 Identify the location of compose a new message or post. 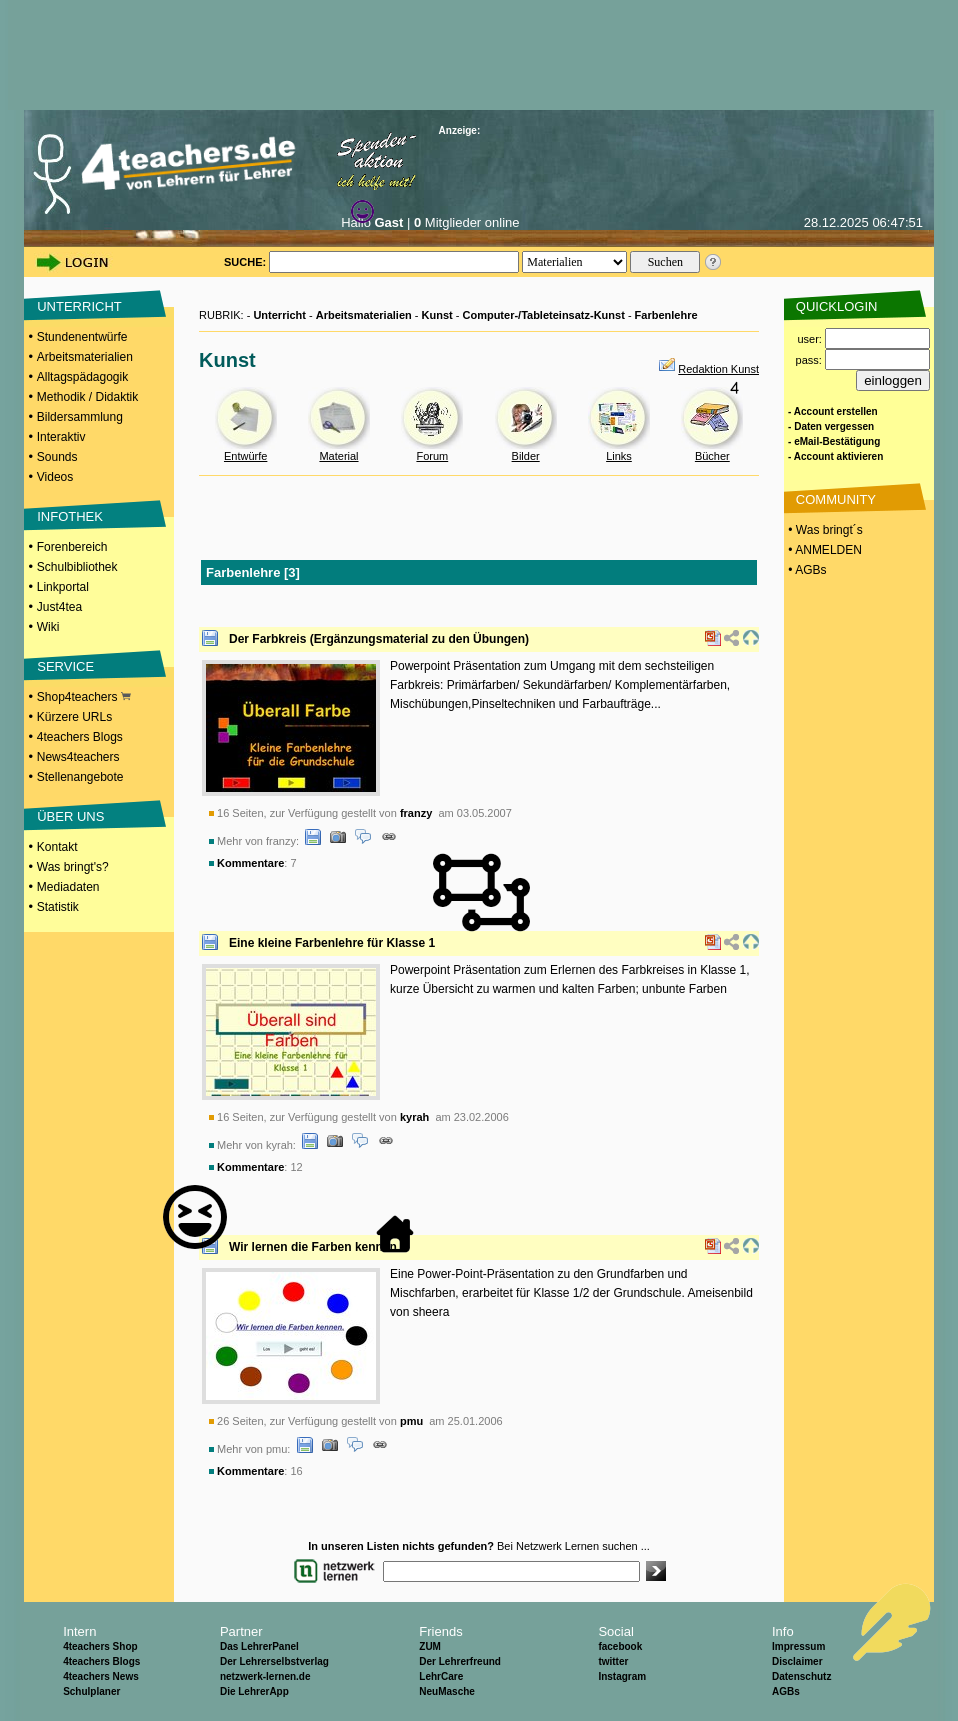
(891, 1623).